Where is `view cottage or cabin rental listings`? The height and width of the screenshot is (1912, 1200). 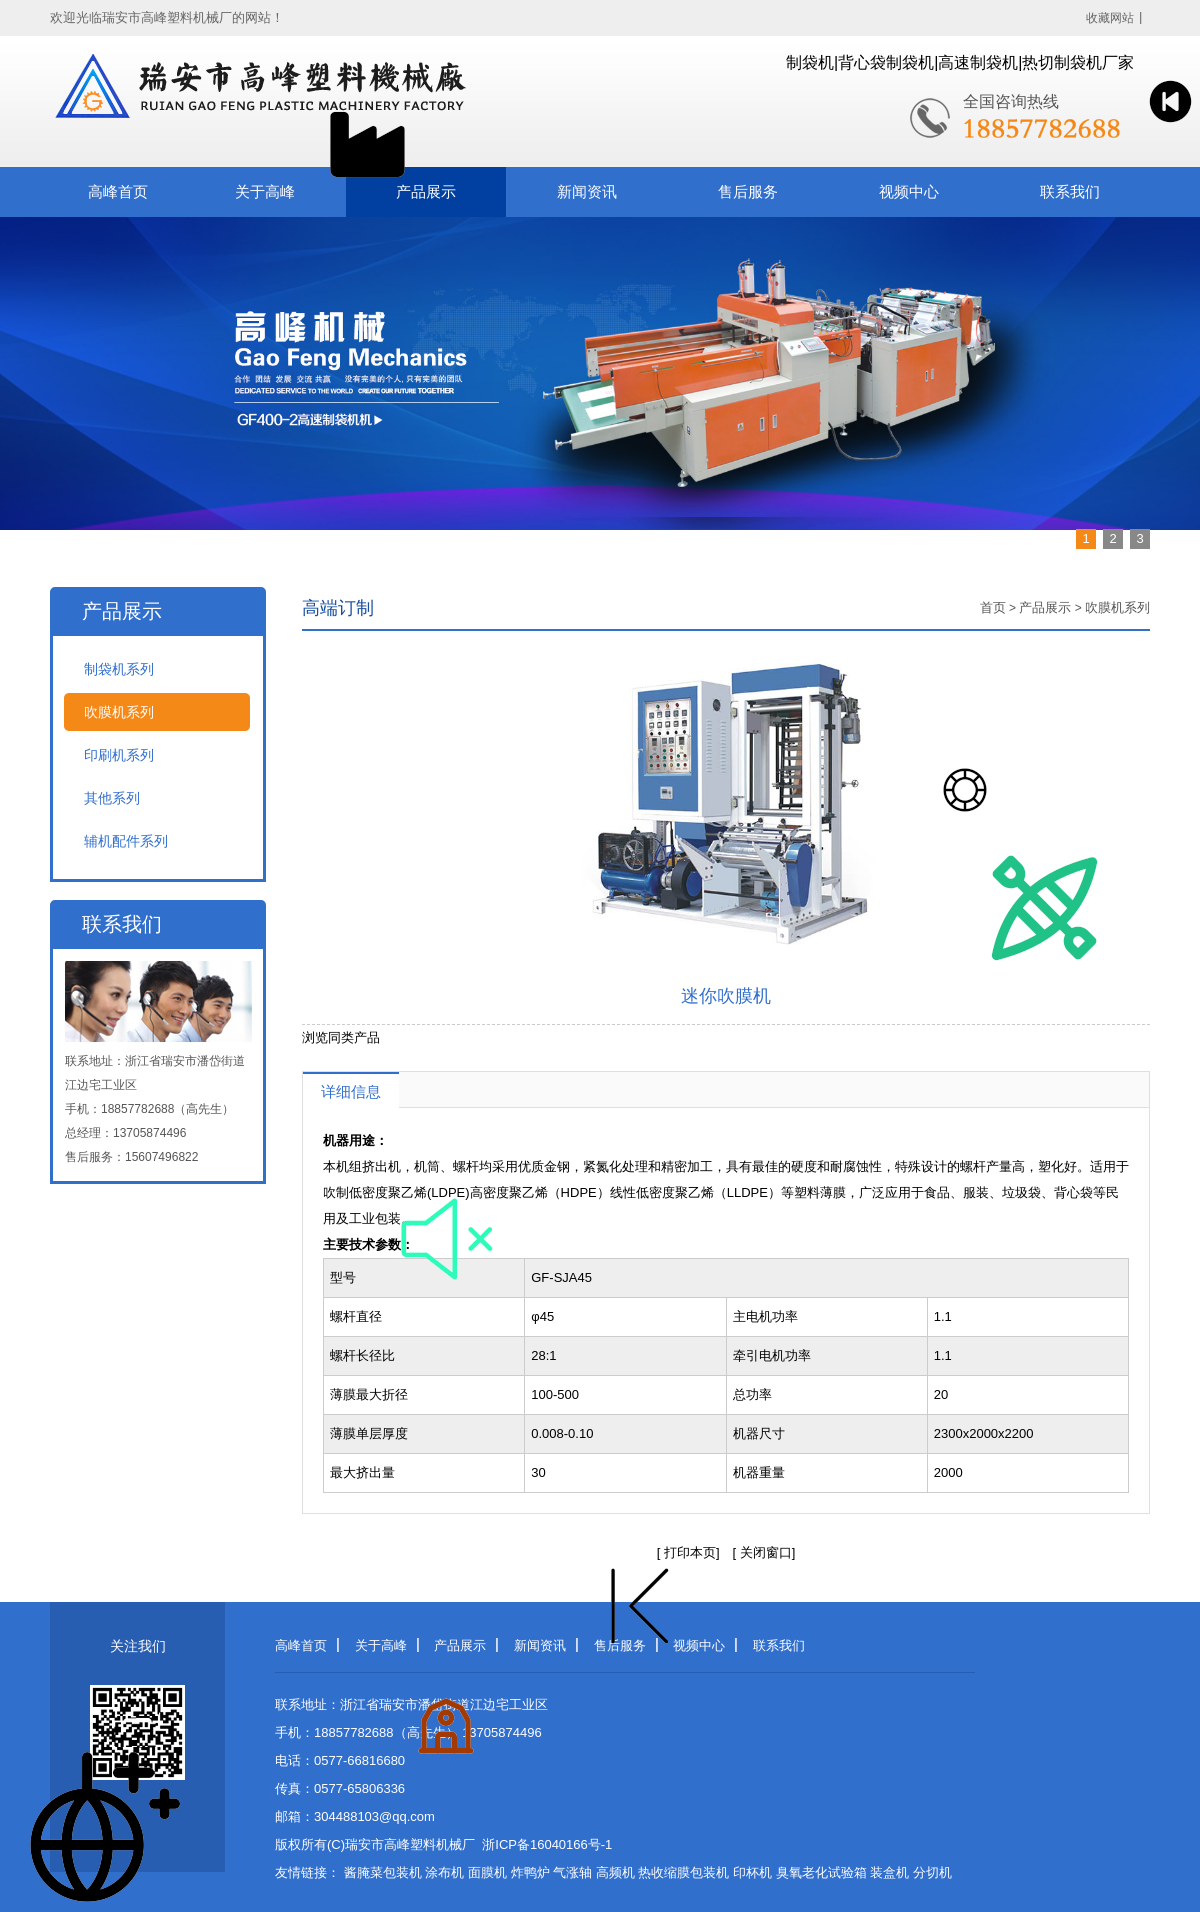 view cottage or cabin rental listings is located at coordinates (446, 1726).